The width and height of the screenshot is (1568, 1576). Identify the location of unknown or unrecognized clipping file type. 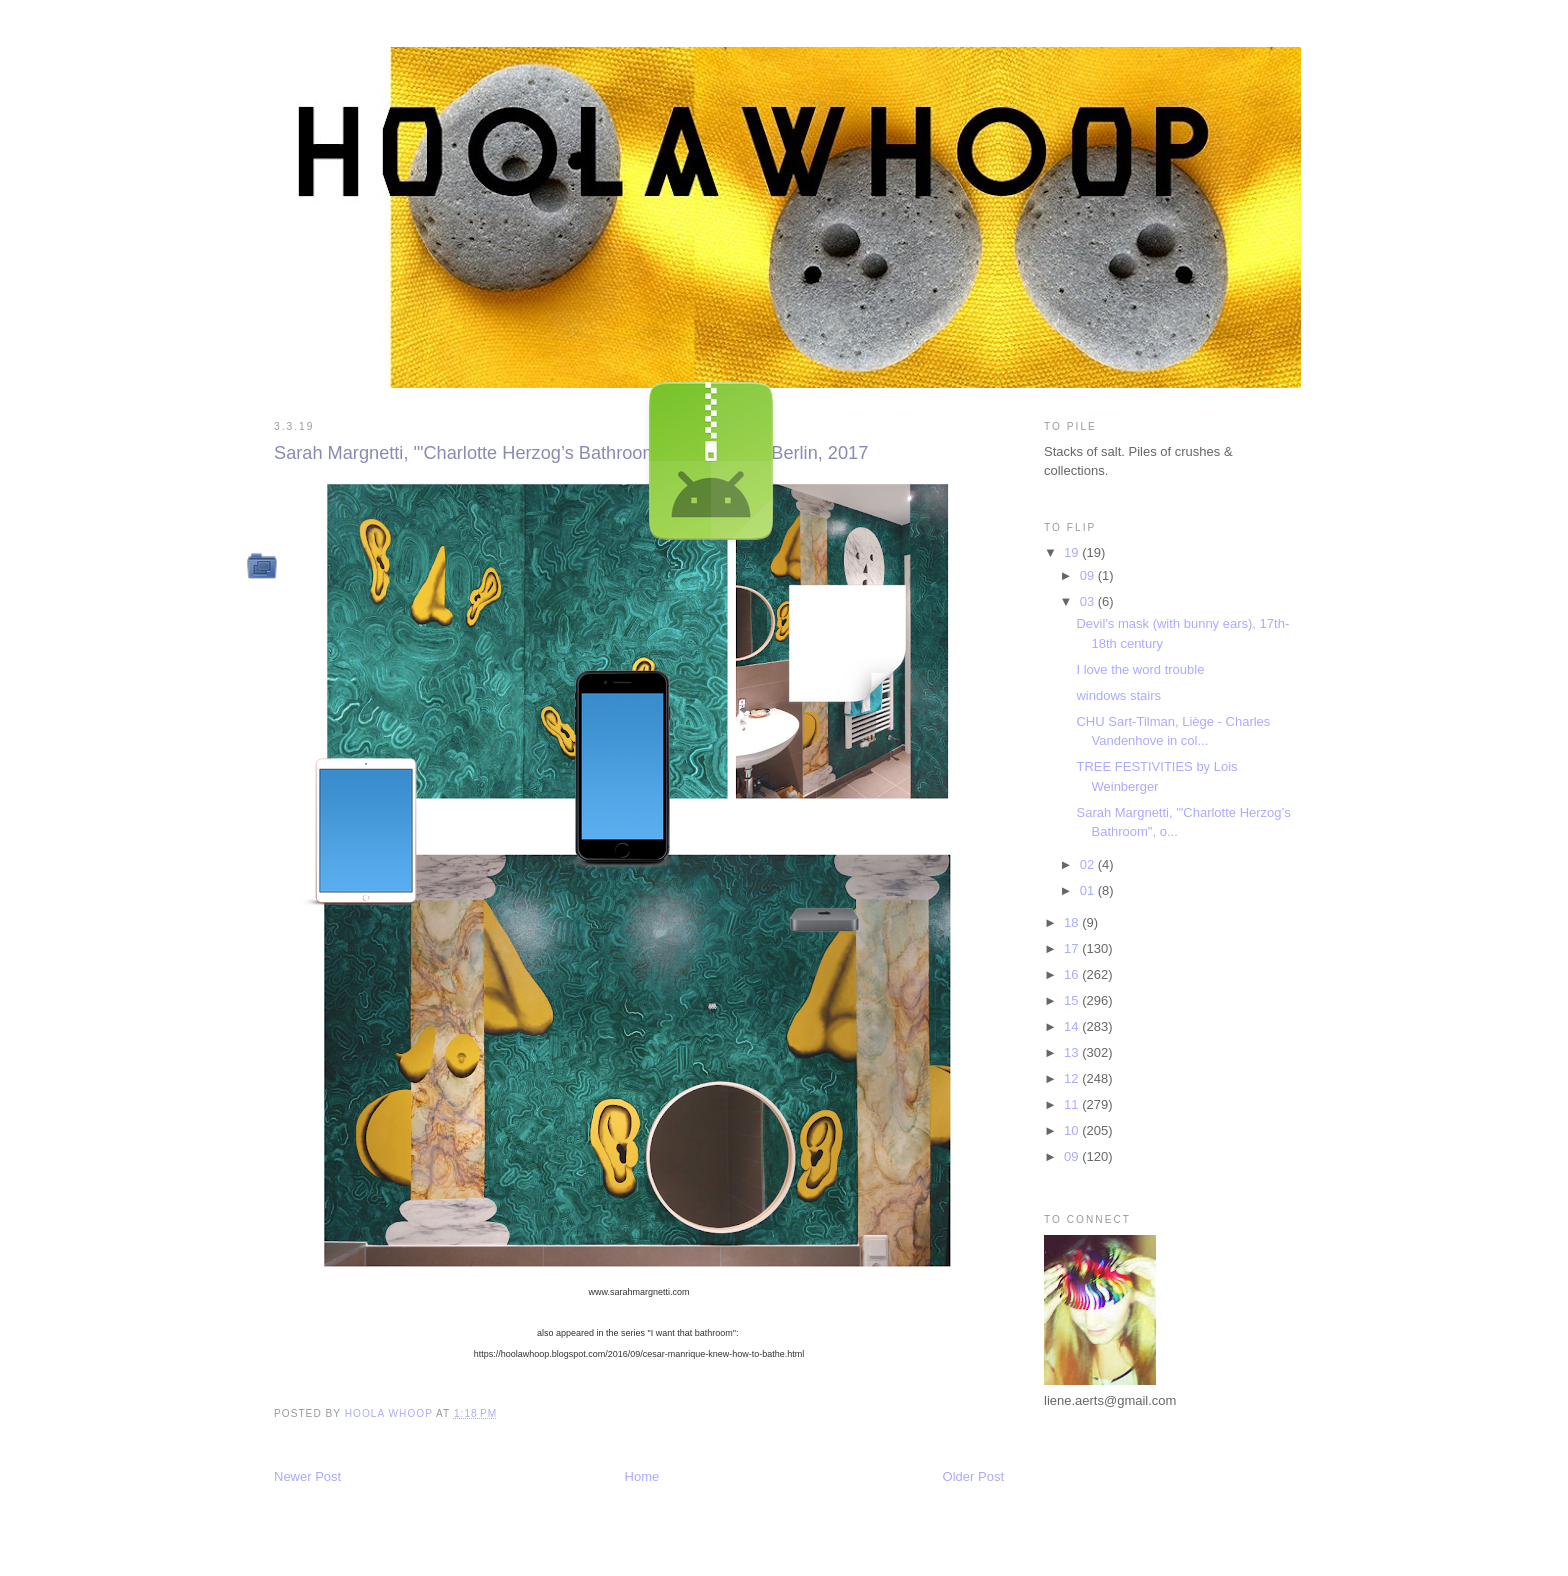
(847, 646).